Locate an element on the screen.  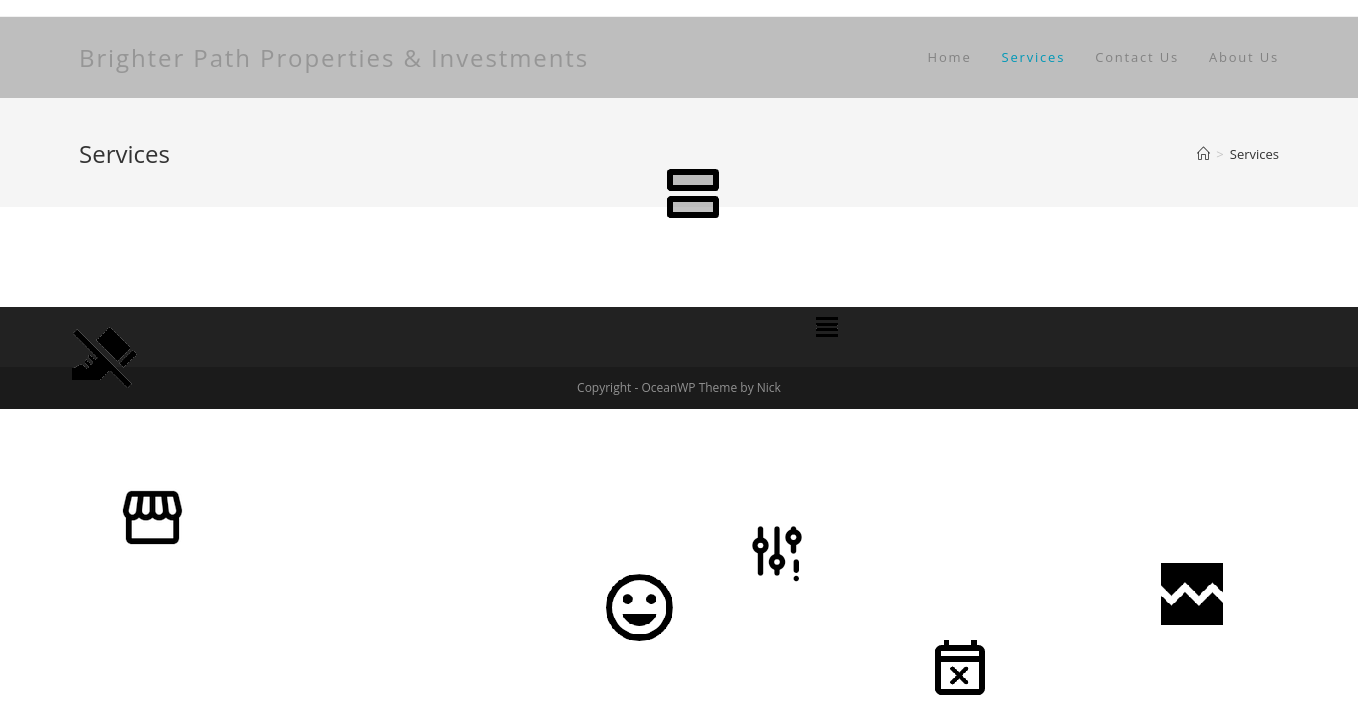
indicates a cancelled or unavailable event is located at coordinates (960, 670).